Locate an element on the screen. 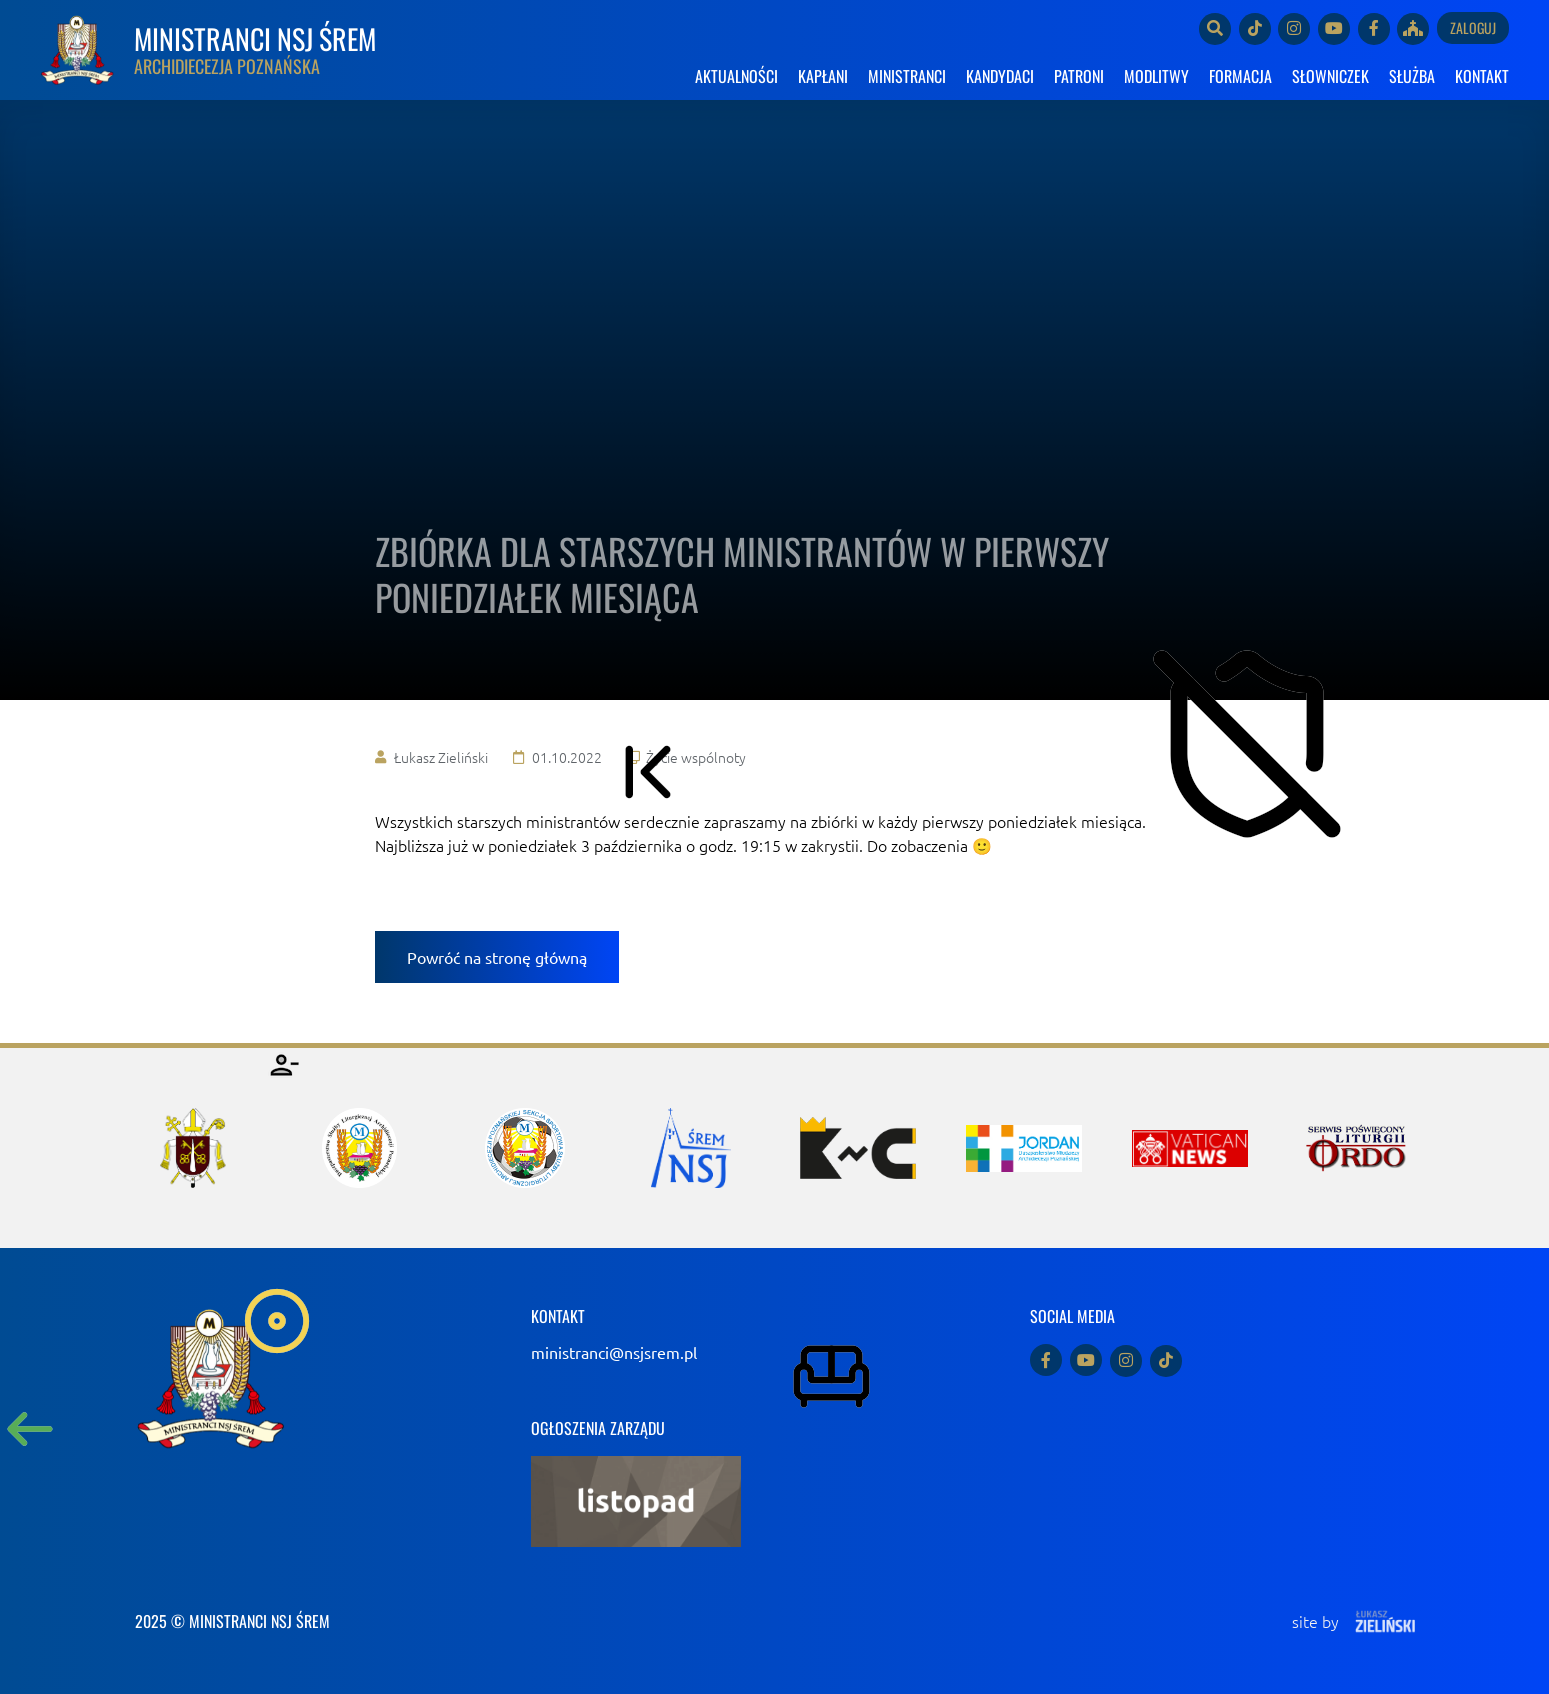 This screenshot has height=1694, width=1549. go back to the previous screen is located at coordinates (30, 1429).